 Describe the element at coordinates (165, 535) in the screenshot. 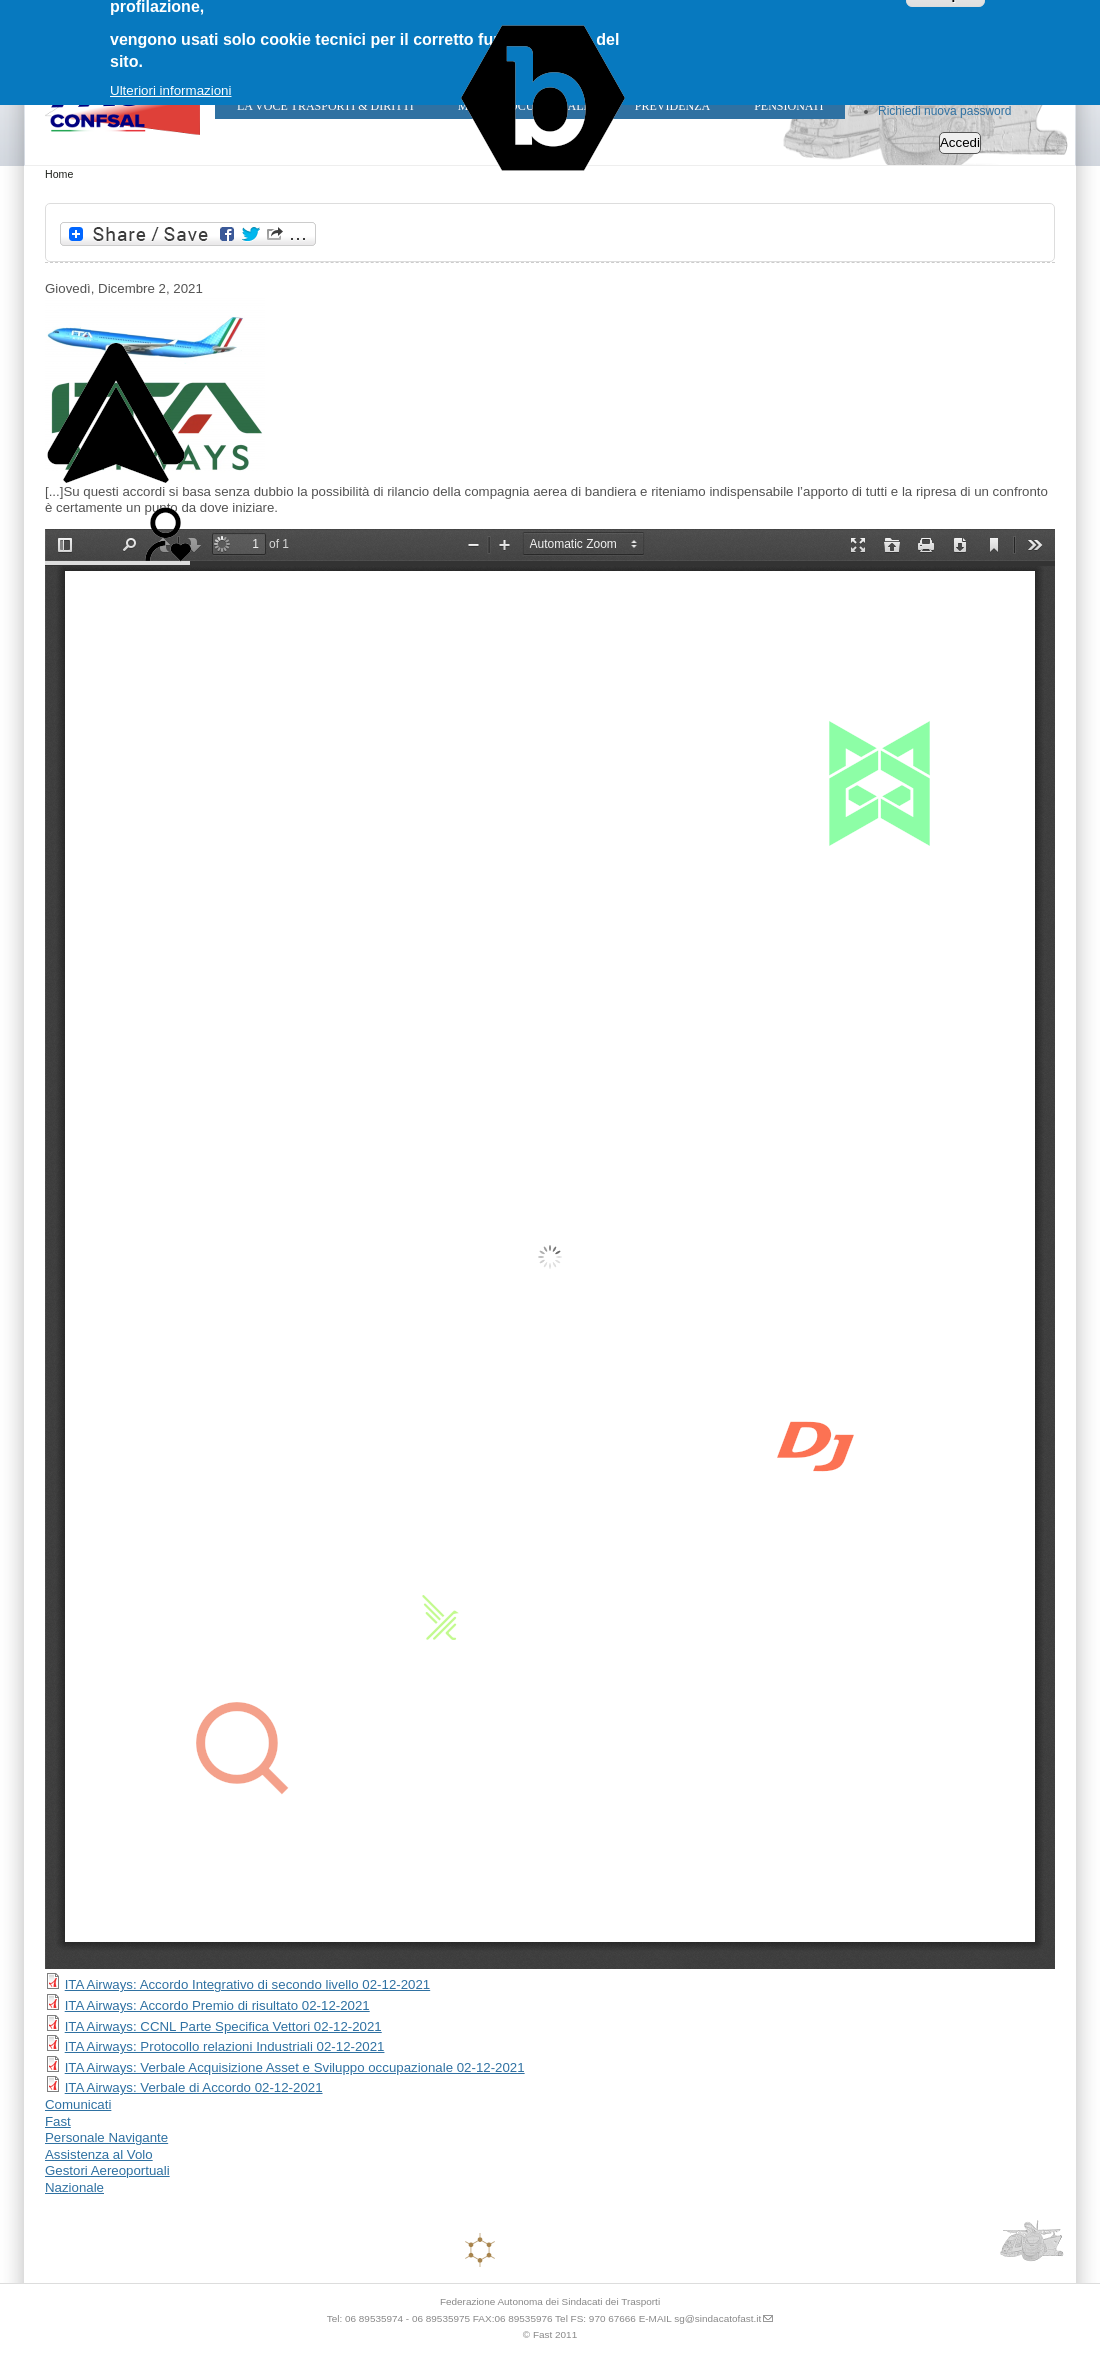

I see `view your favorite contacts` at that location.